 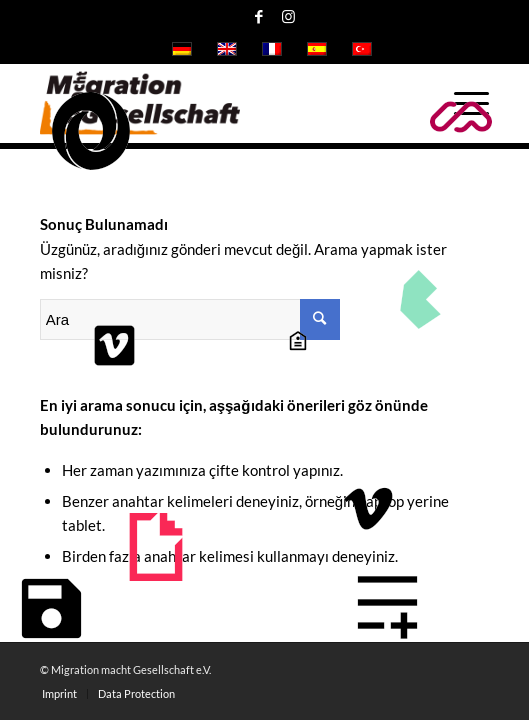 I want to click on maze user testing platform logo, so click(x=461, y=117).